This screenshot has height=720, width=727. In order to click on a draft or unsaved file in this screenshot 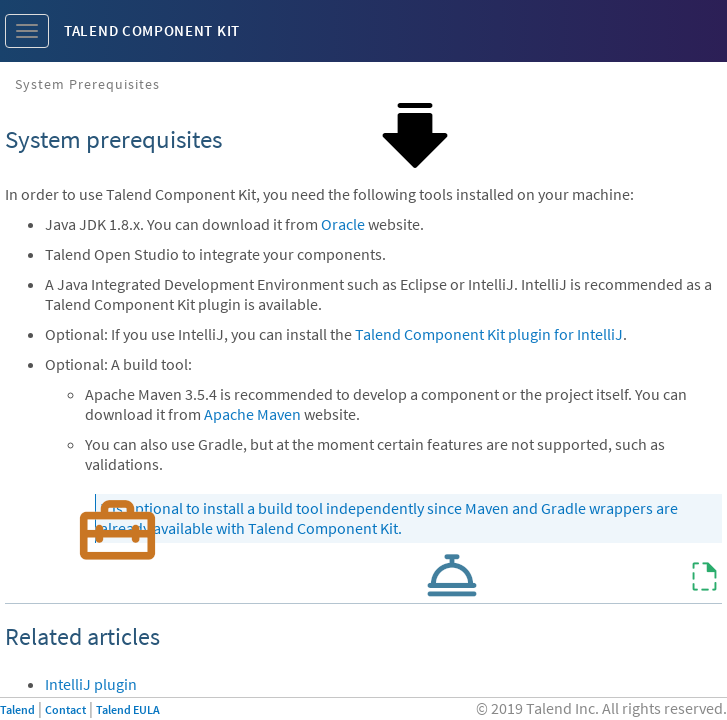, I will do `click(704, 576)`.